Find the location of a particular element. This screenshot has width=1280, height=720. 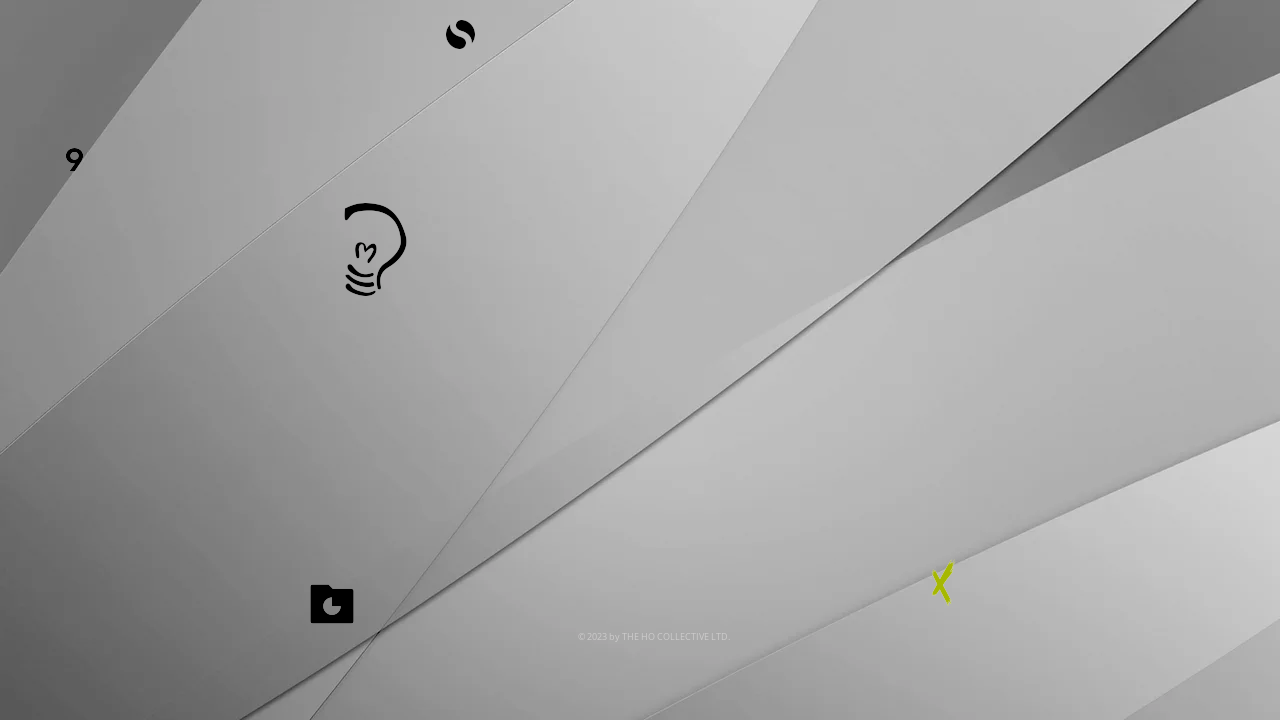

pipx python package installer logo is located at coordinates (943, 582).